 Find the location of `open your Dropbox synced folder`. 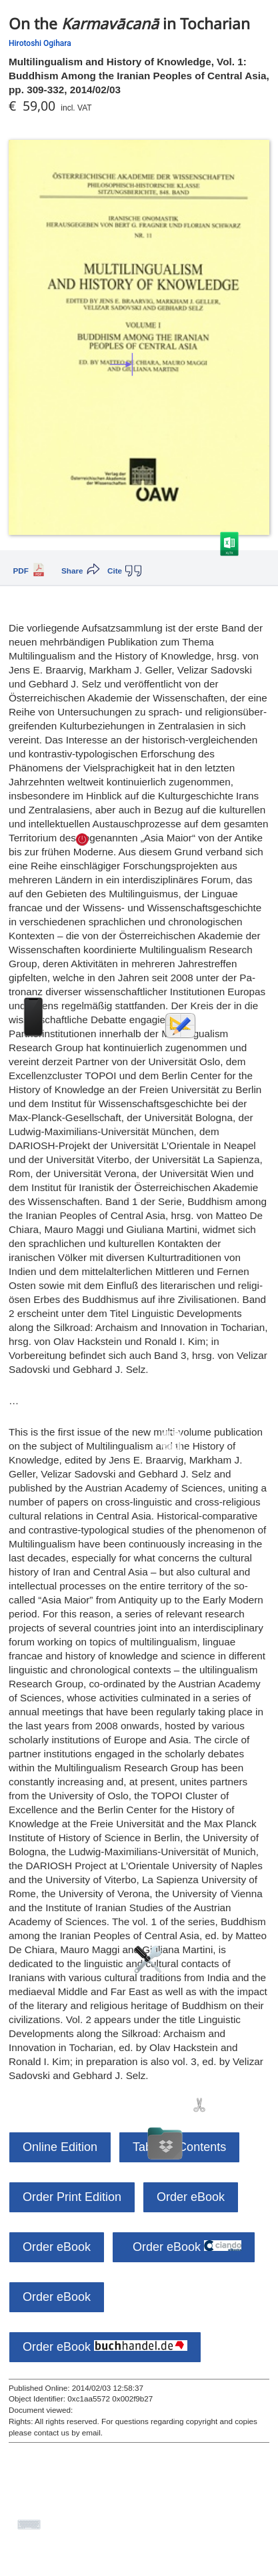

open your Dropbox synced folder is located at coordinates (165, 2143).